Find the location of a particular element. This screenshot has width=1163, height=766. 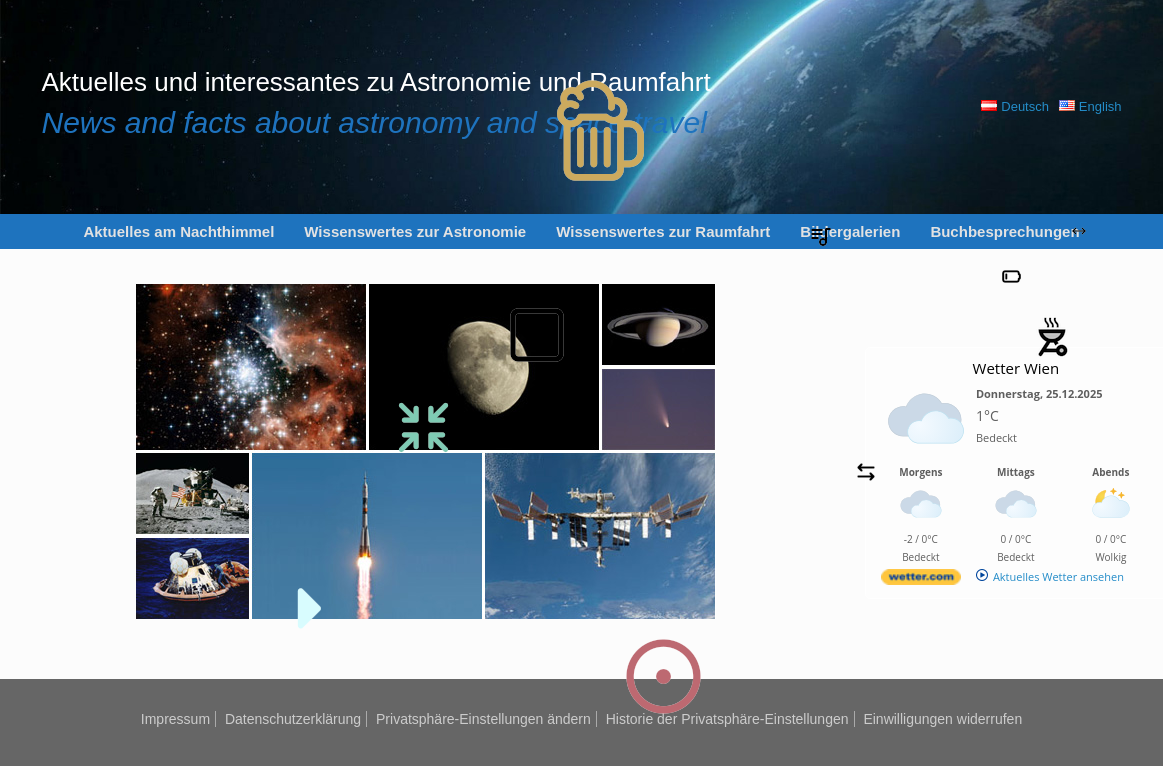

minimize or reduce window size is located at coordinates (423, 427).